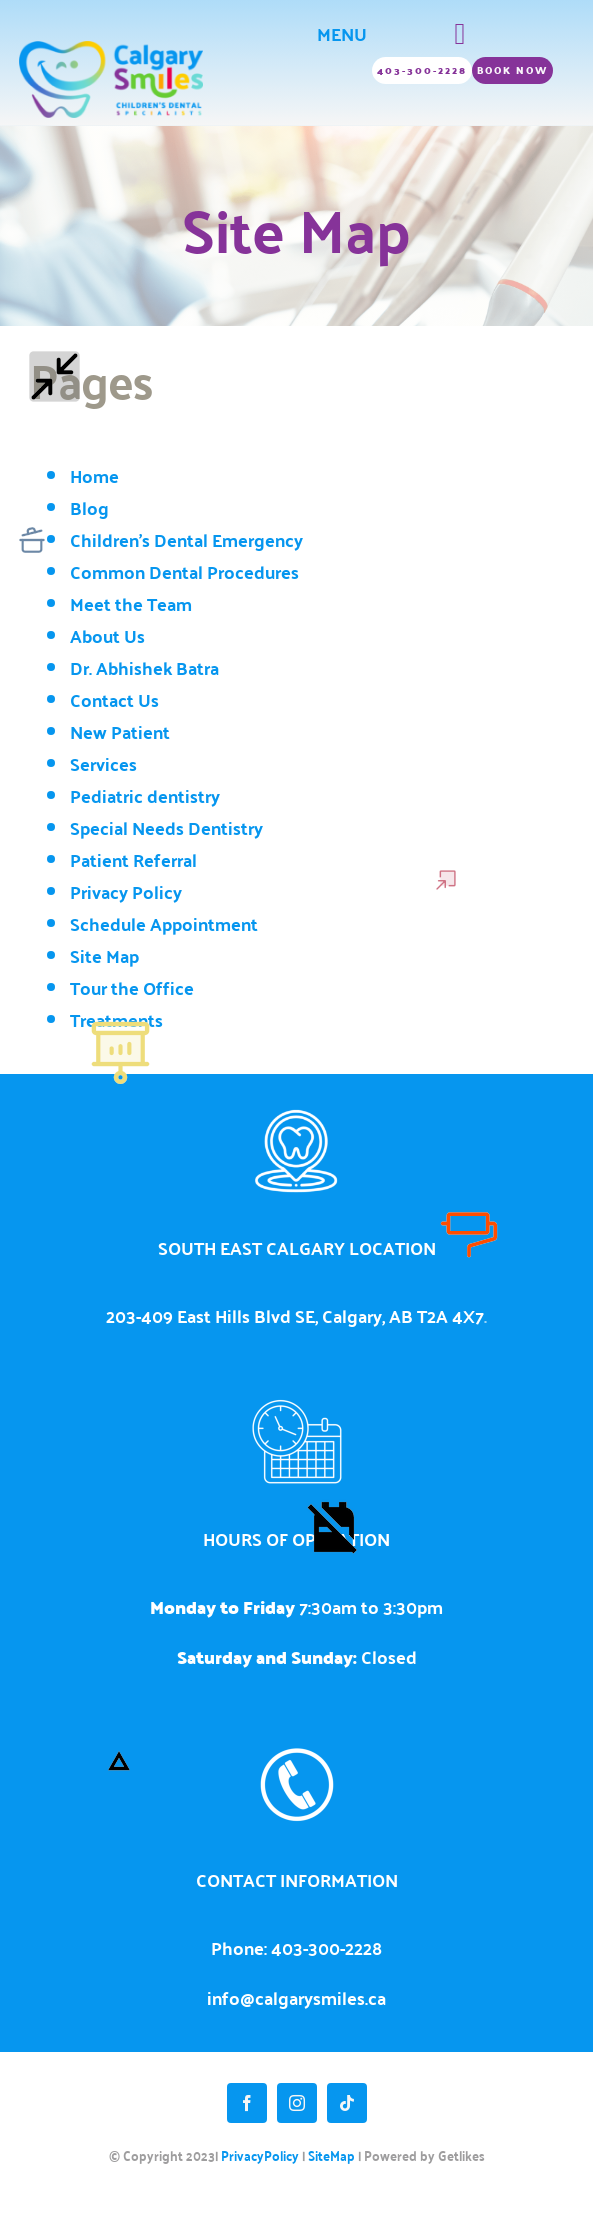 The image size is (593, 2236). I want to click on minimize or collapse a window, so click(54, 376).